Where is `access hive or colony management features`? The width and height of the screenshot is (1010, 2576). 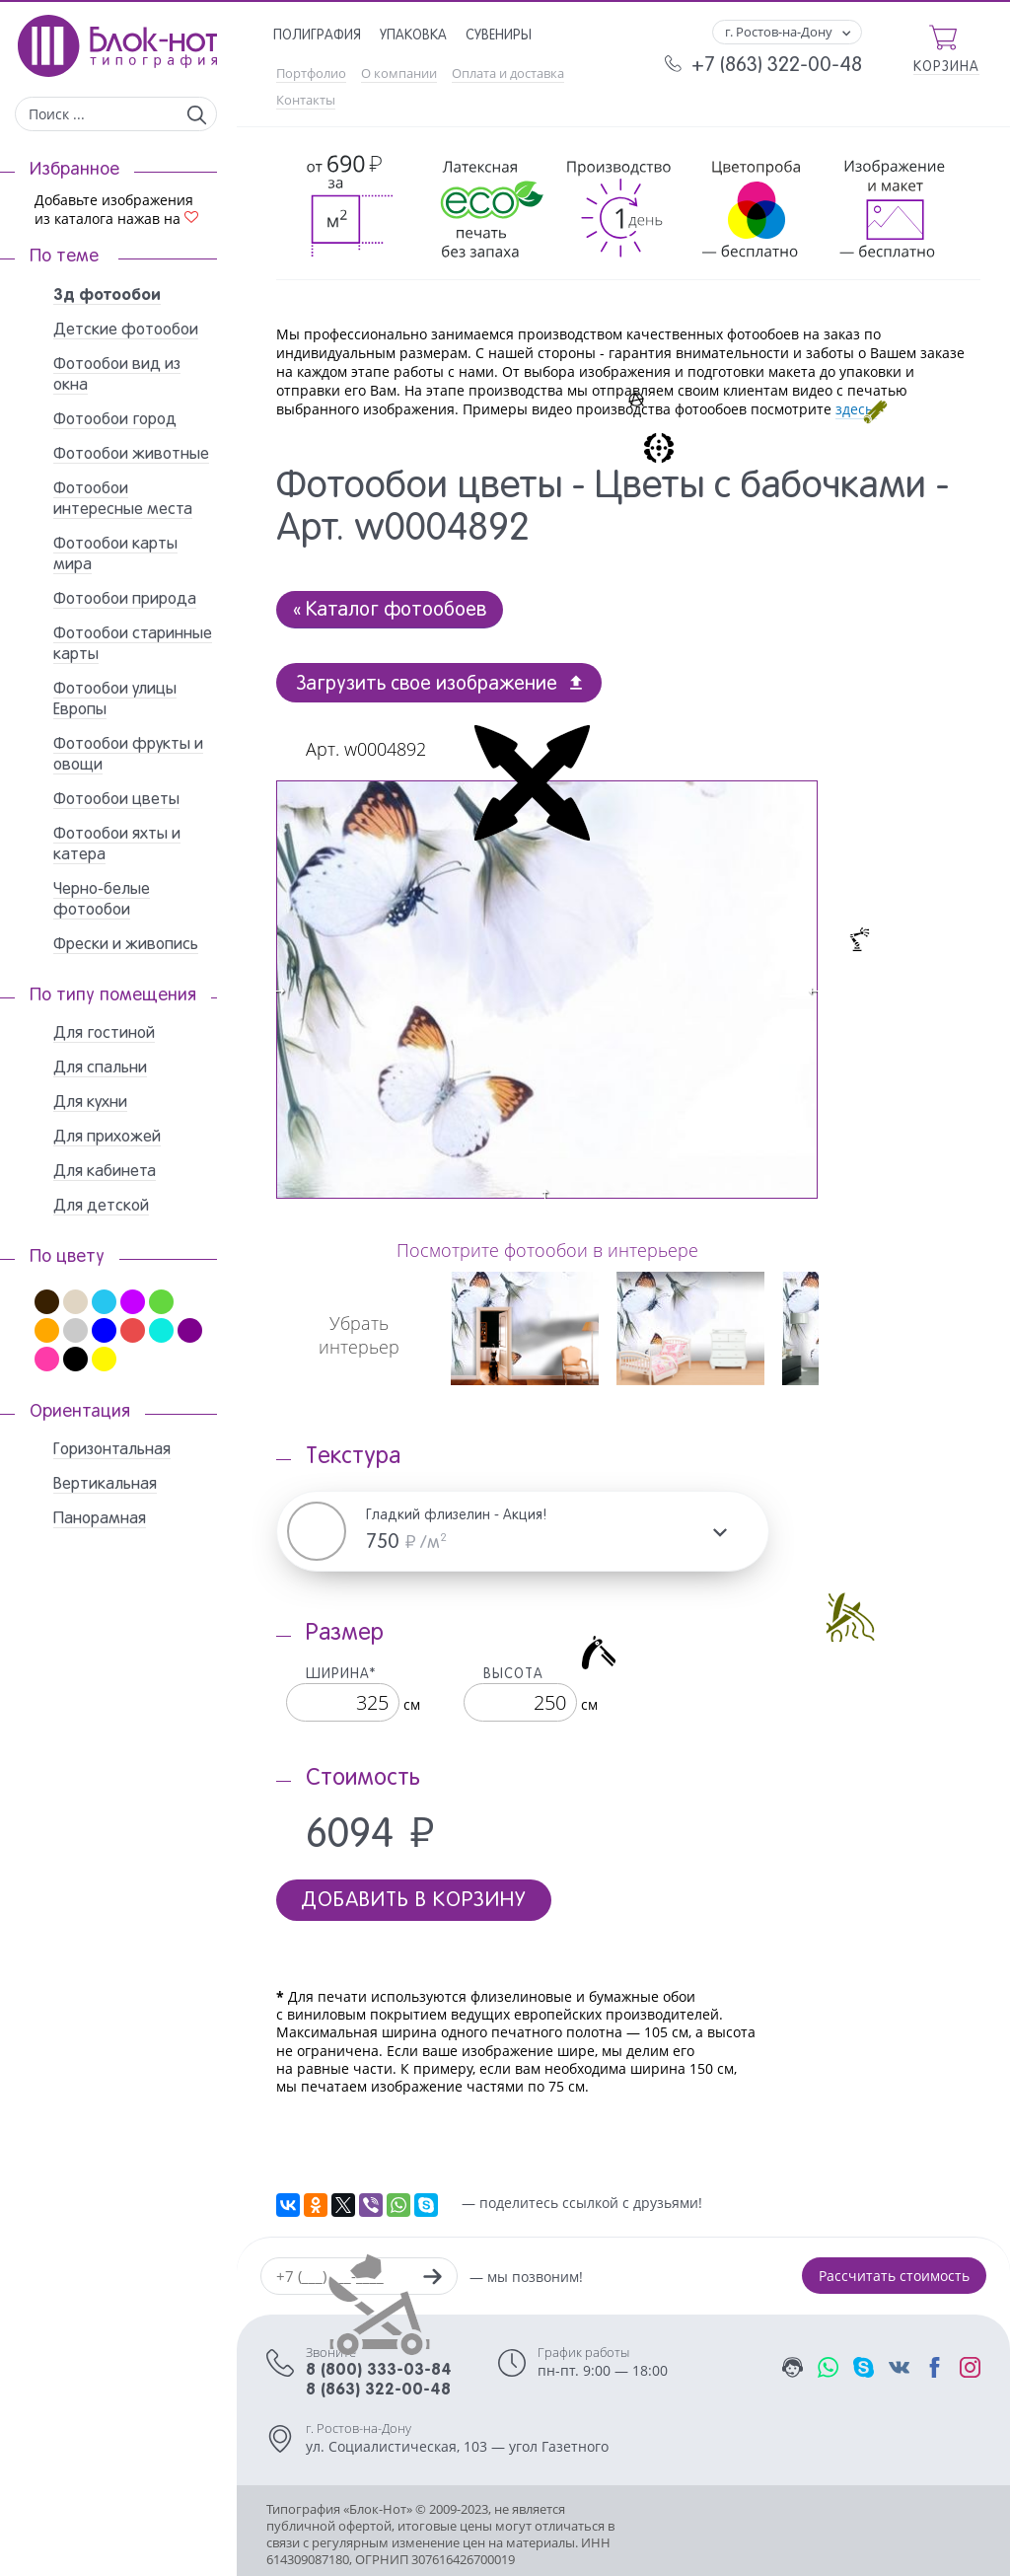
access hive or colony management features is located at coordinates (659, 448).